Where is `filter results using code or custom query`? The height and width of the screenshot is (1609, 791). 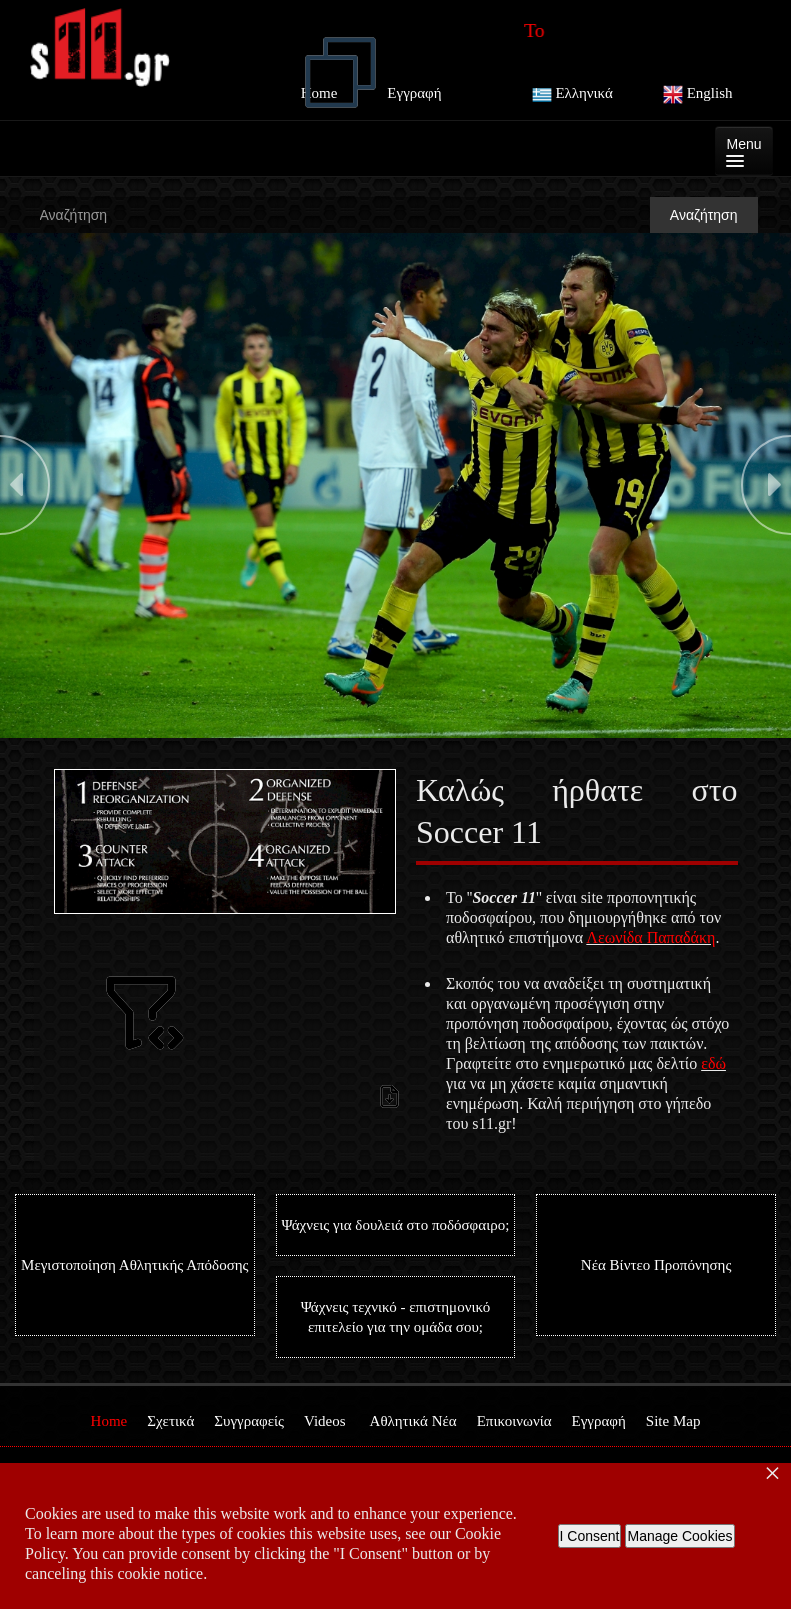
filter results using code or custom query is located at coordinates (141, 1011).